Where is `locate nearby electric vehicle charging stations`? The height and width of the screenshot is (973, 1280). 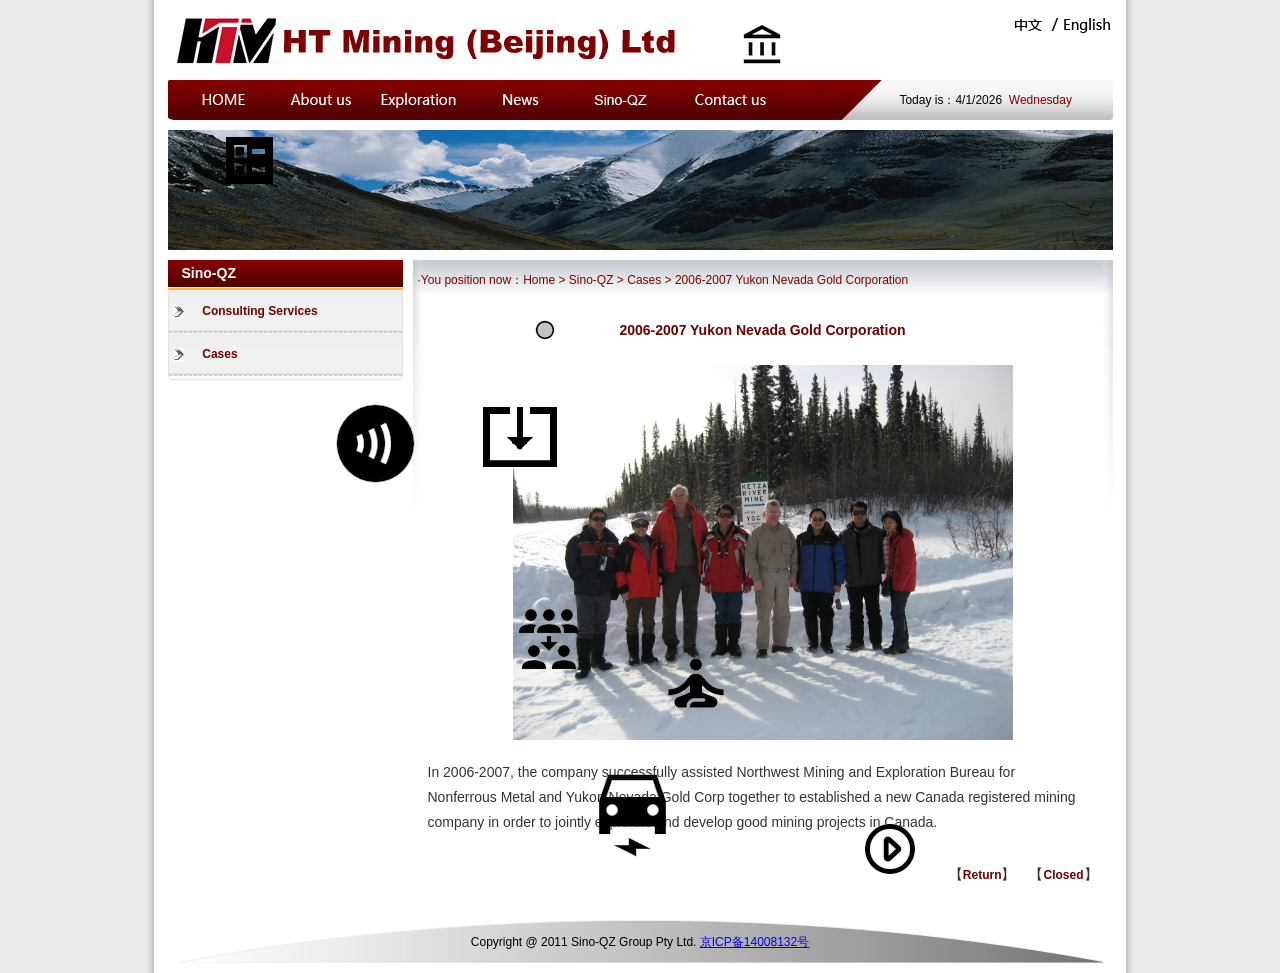
locate nearby electric vehicle charging stations is located at coordinates (632, 815).